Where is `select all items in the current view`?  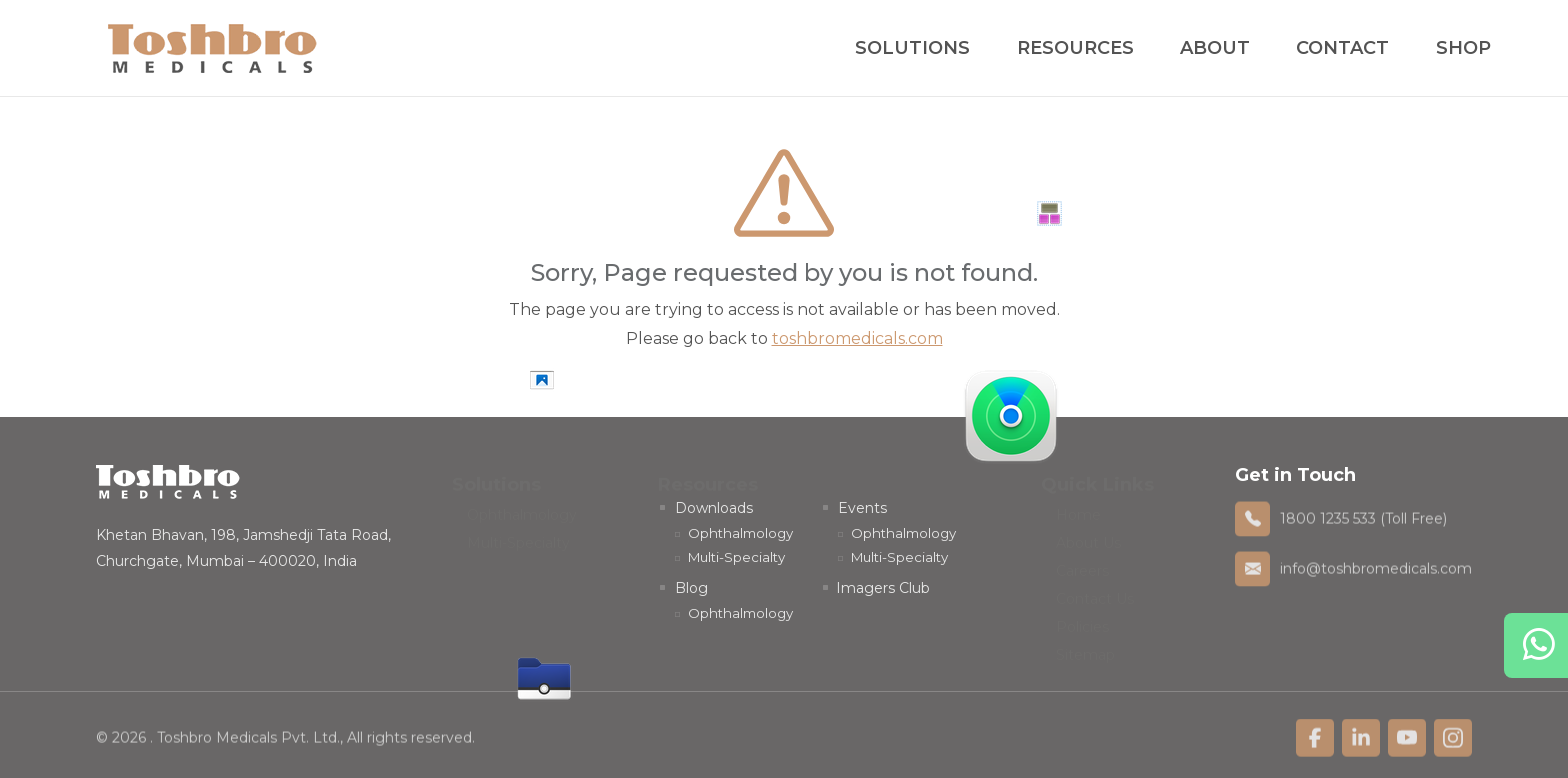 select all items in the current view is located at coordinates (1049, 213).